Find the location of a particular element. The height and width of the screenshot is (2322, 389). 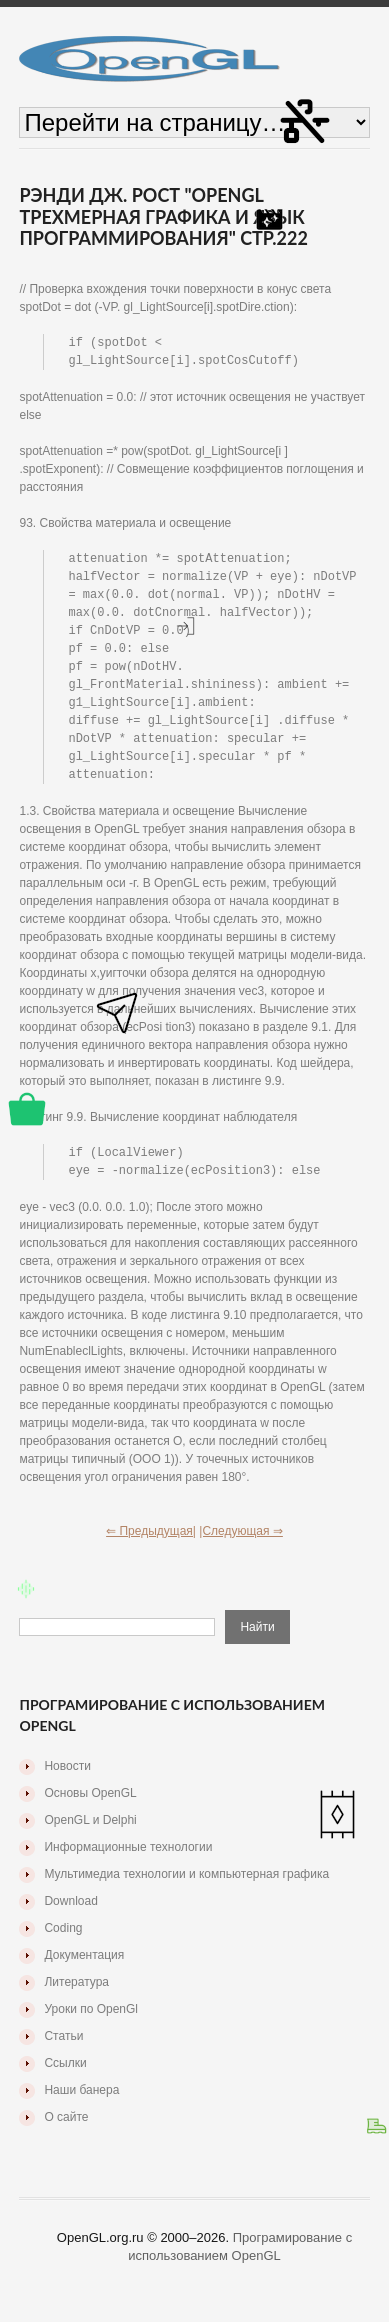

send a message is located at coordinates (118, 1011).